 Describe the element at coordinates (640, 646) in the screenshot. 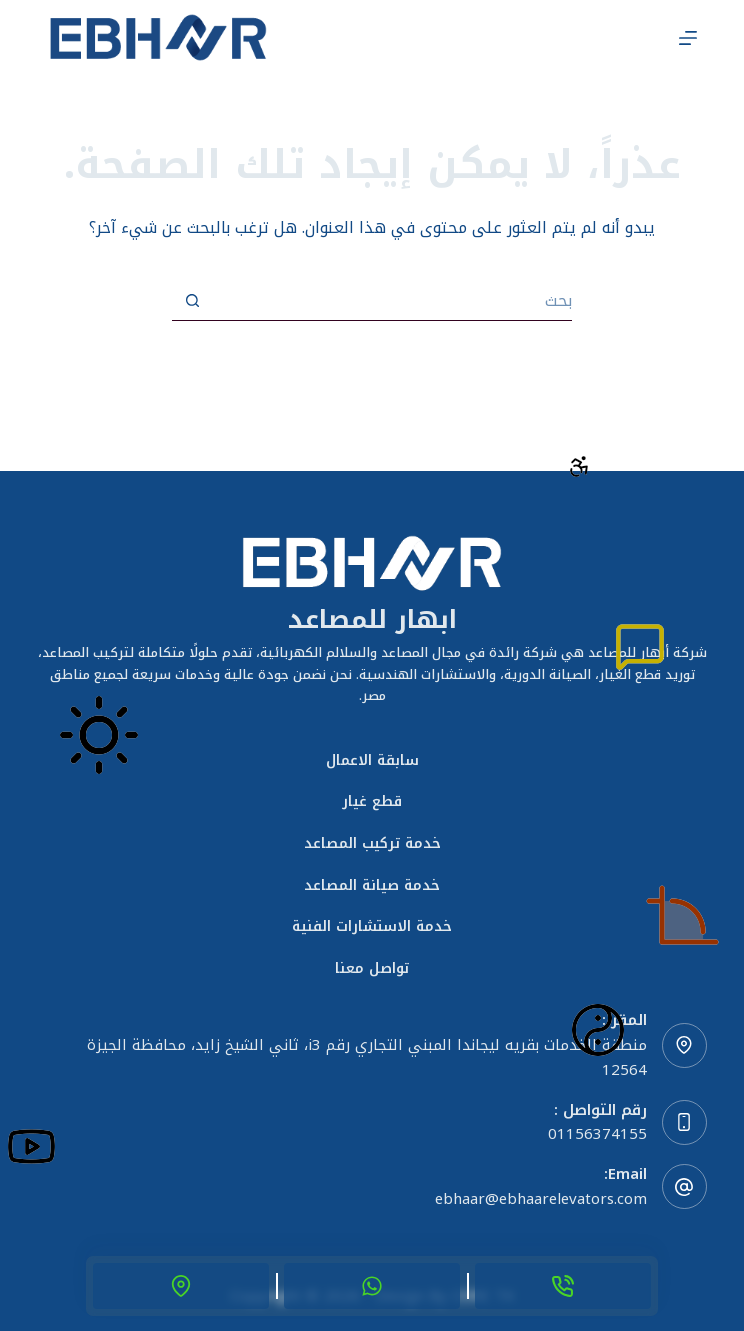

I see `open chat or messaging` at that location.